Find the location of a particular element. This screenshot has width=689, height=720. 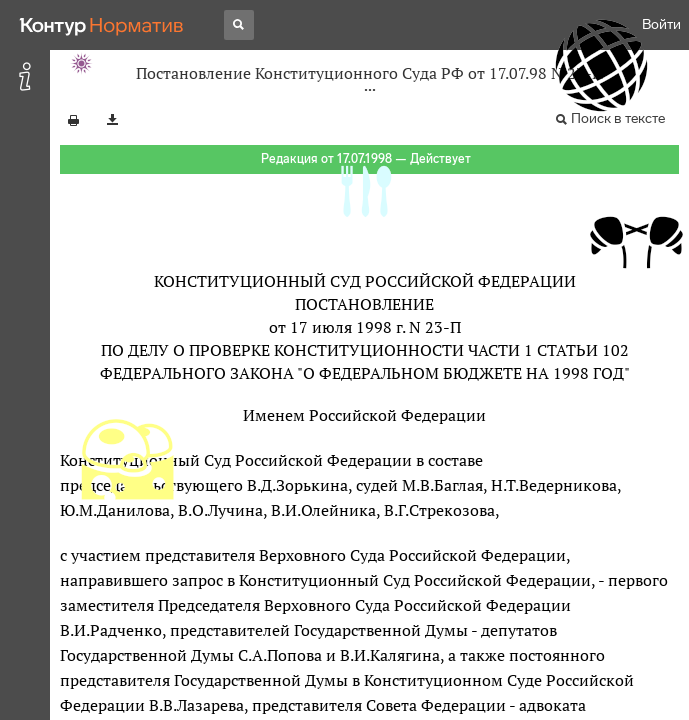

view nearby restaurants or dining options is located at coordinates (365, 191).